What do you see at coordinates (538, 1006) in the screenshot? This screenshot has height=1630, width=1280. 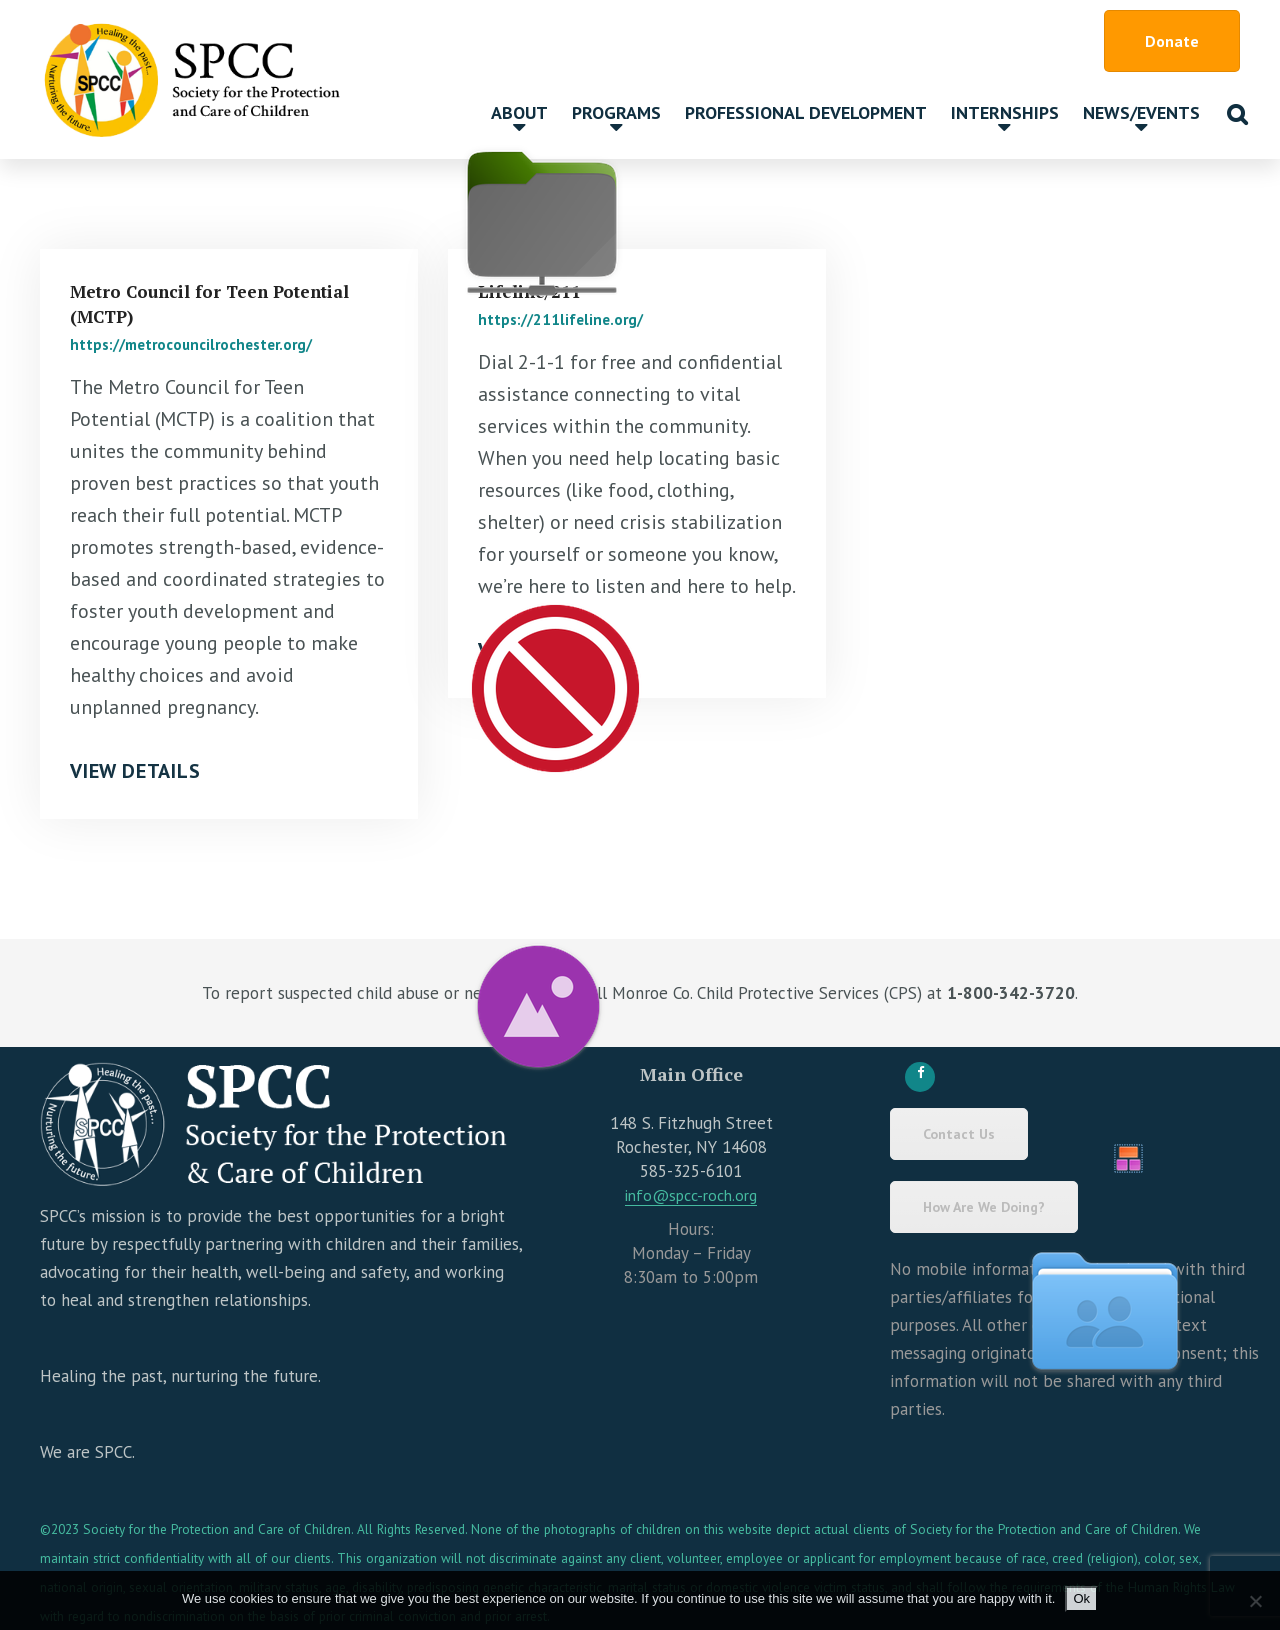 I see `indicates a photo or image file` at bounding box center [538, 1006].